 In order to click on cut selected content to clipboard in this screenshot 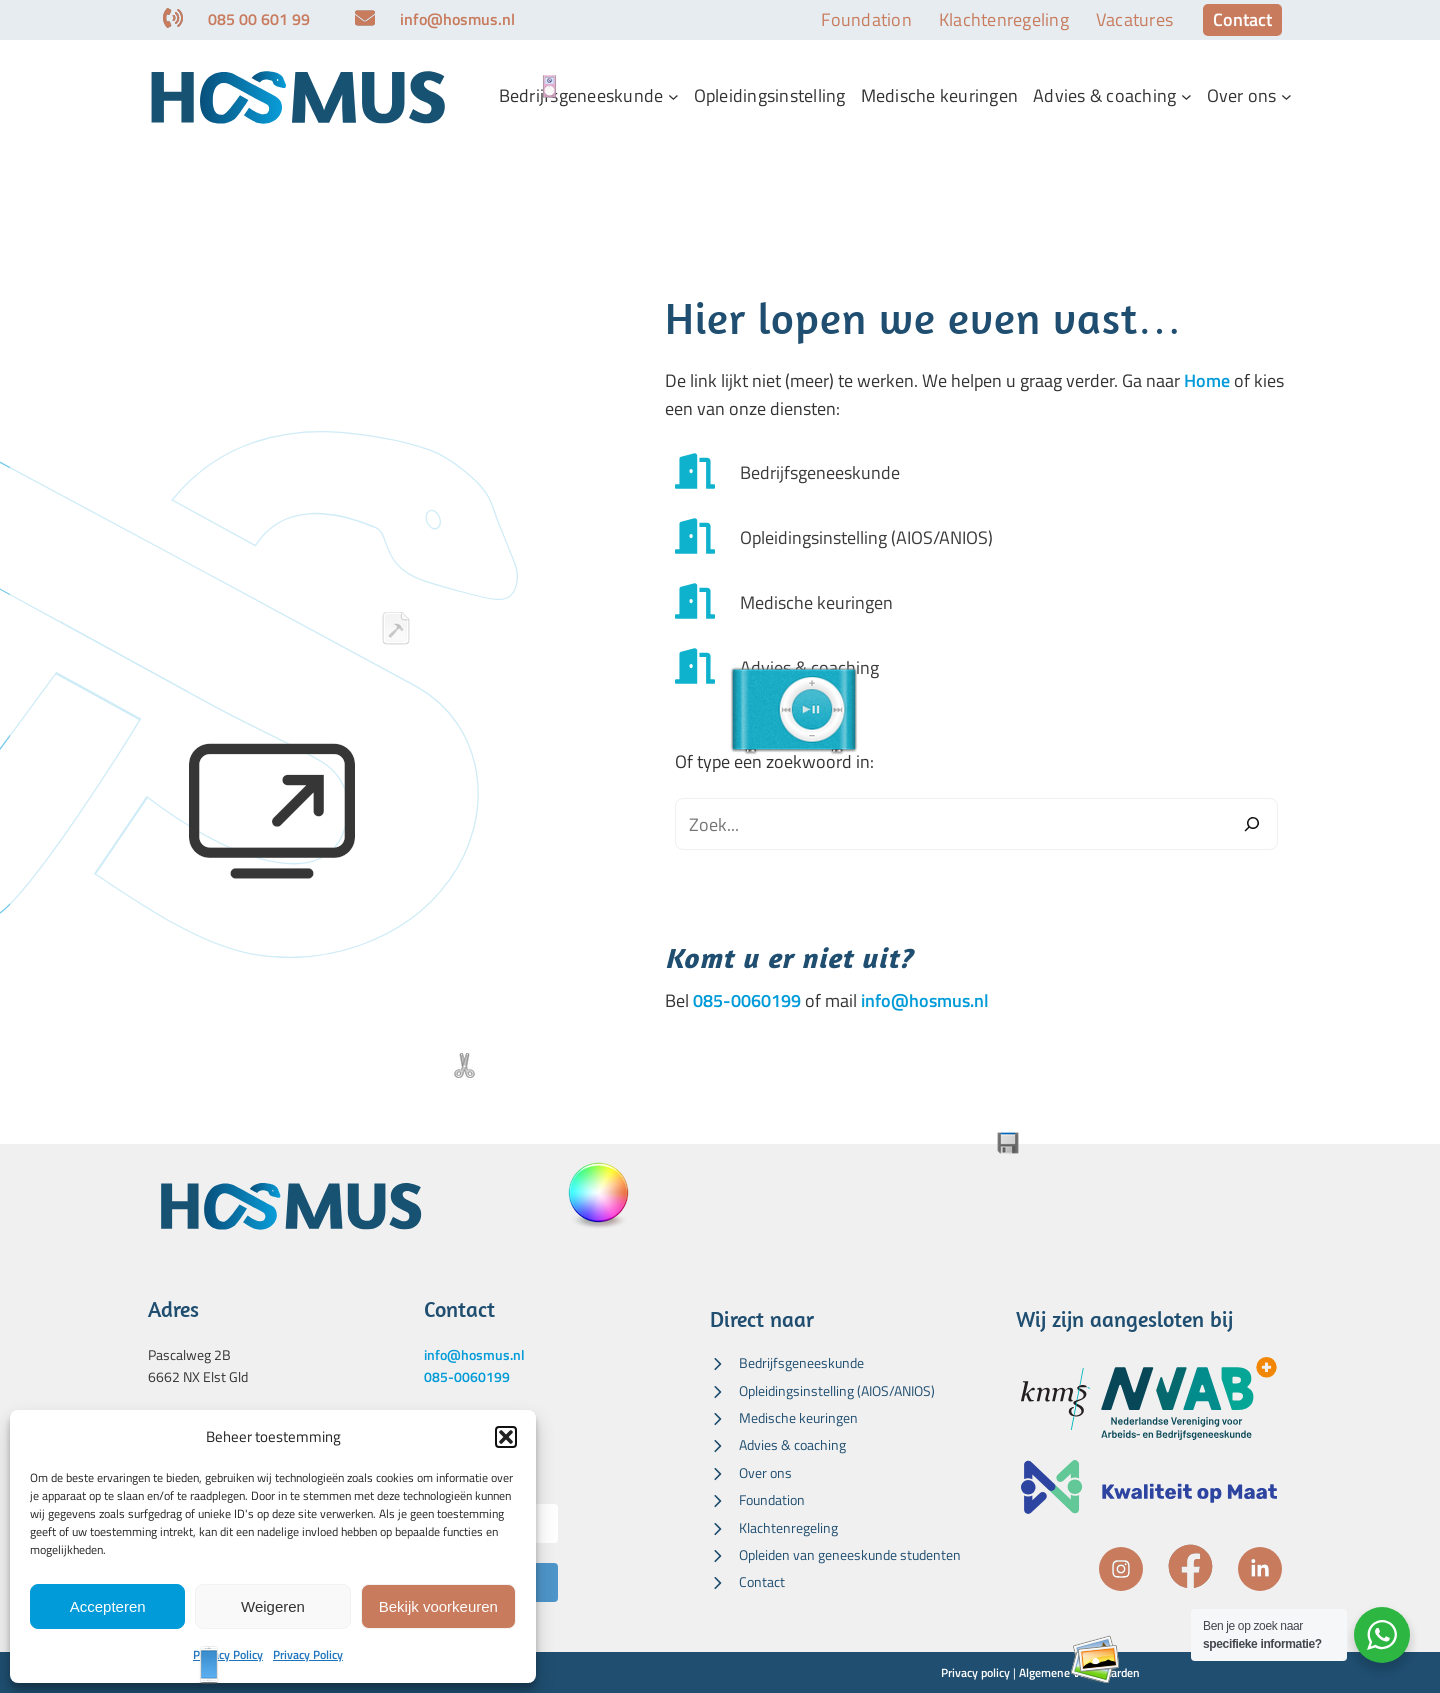, I will do `click(464, 1065)`.